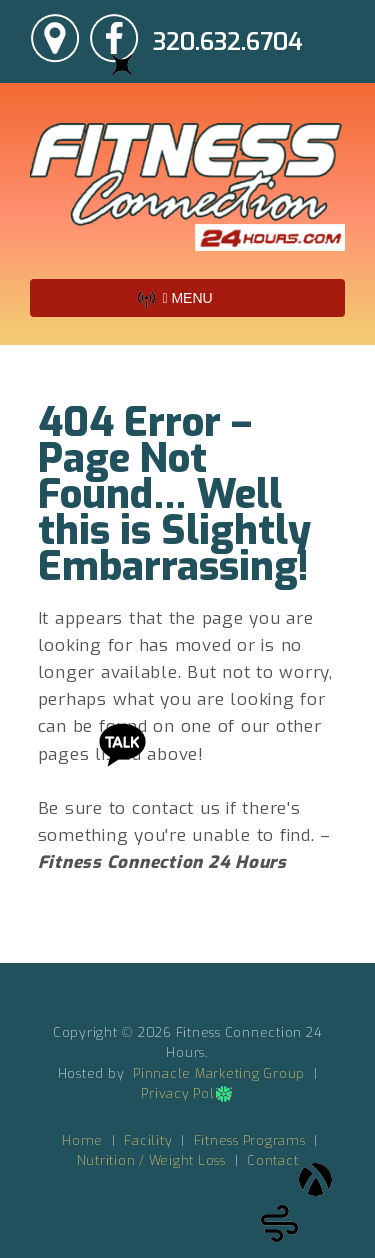  What do you see at coordinates (146, 299) in the screenshot?
I see `start a live broadcast or stream` at bounding box center [146, 299].